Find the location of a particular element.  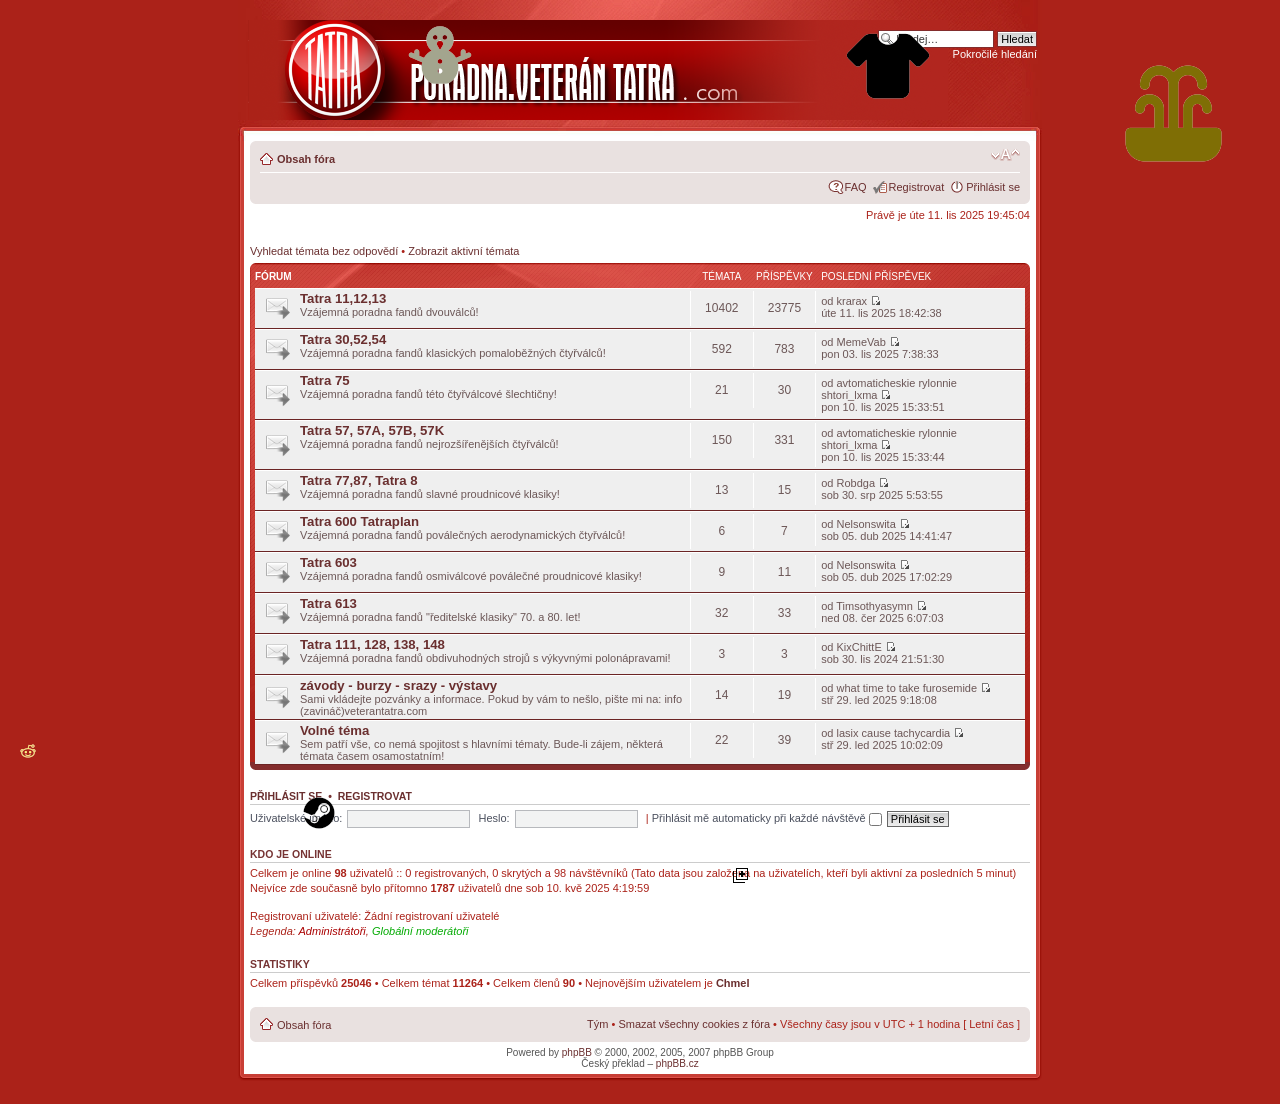

open Steam gaming platform is located at coordinates (319, 813).